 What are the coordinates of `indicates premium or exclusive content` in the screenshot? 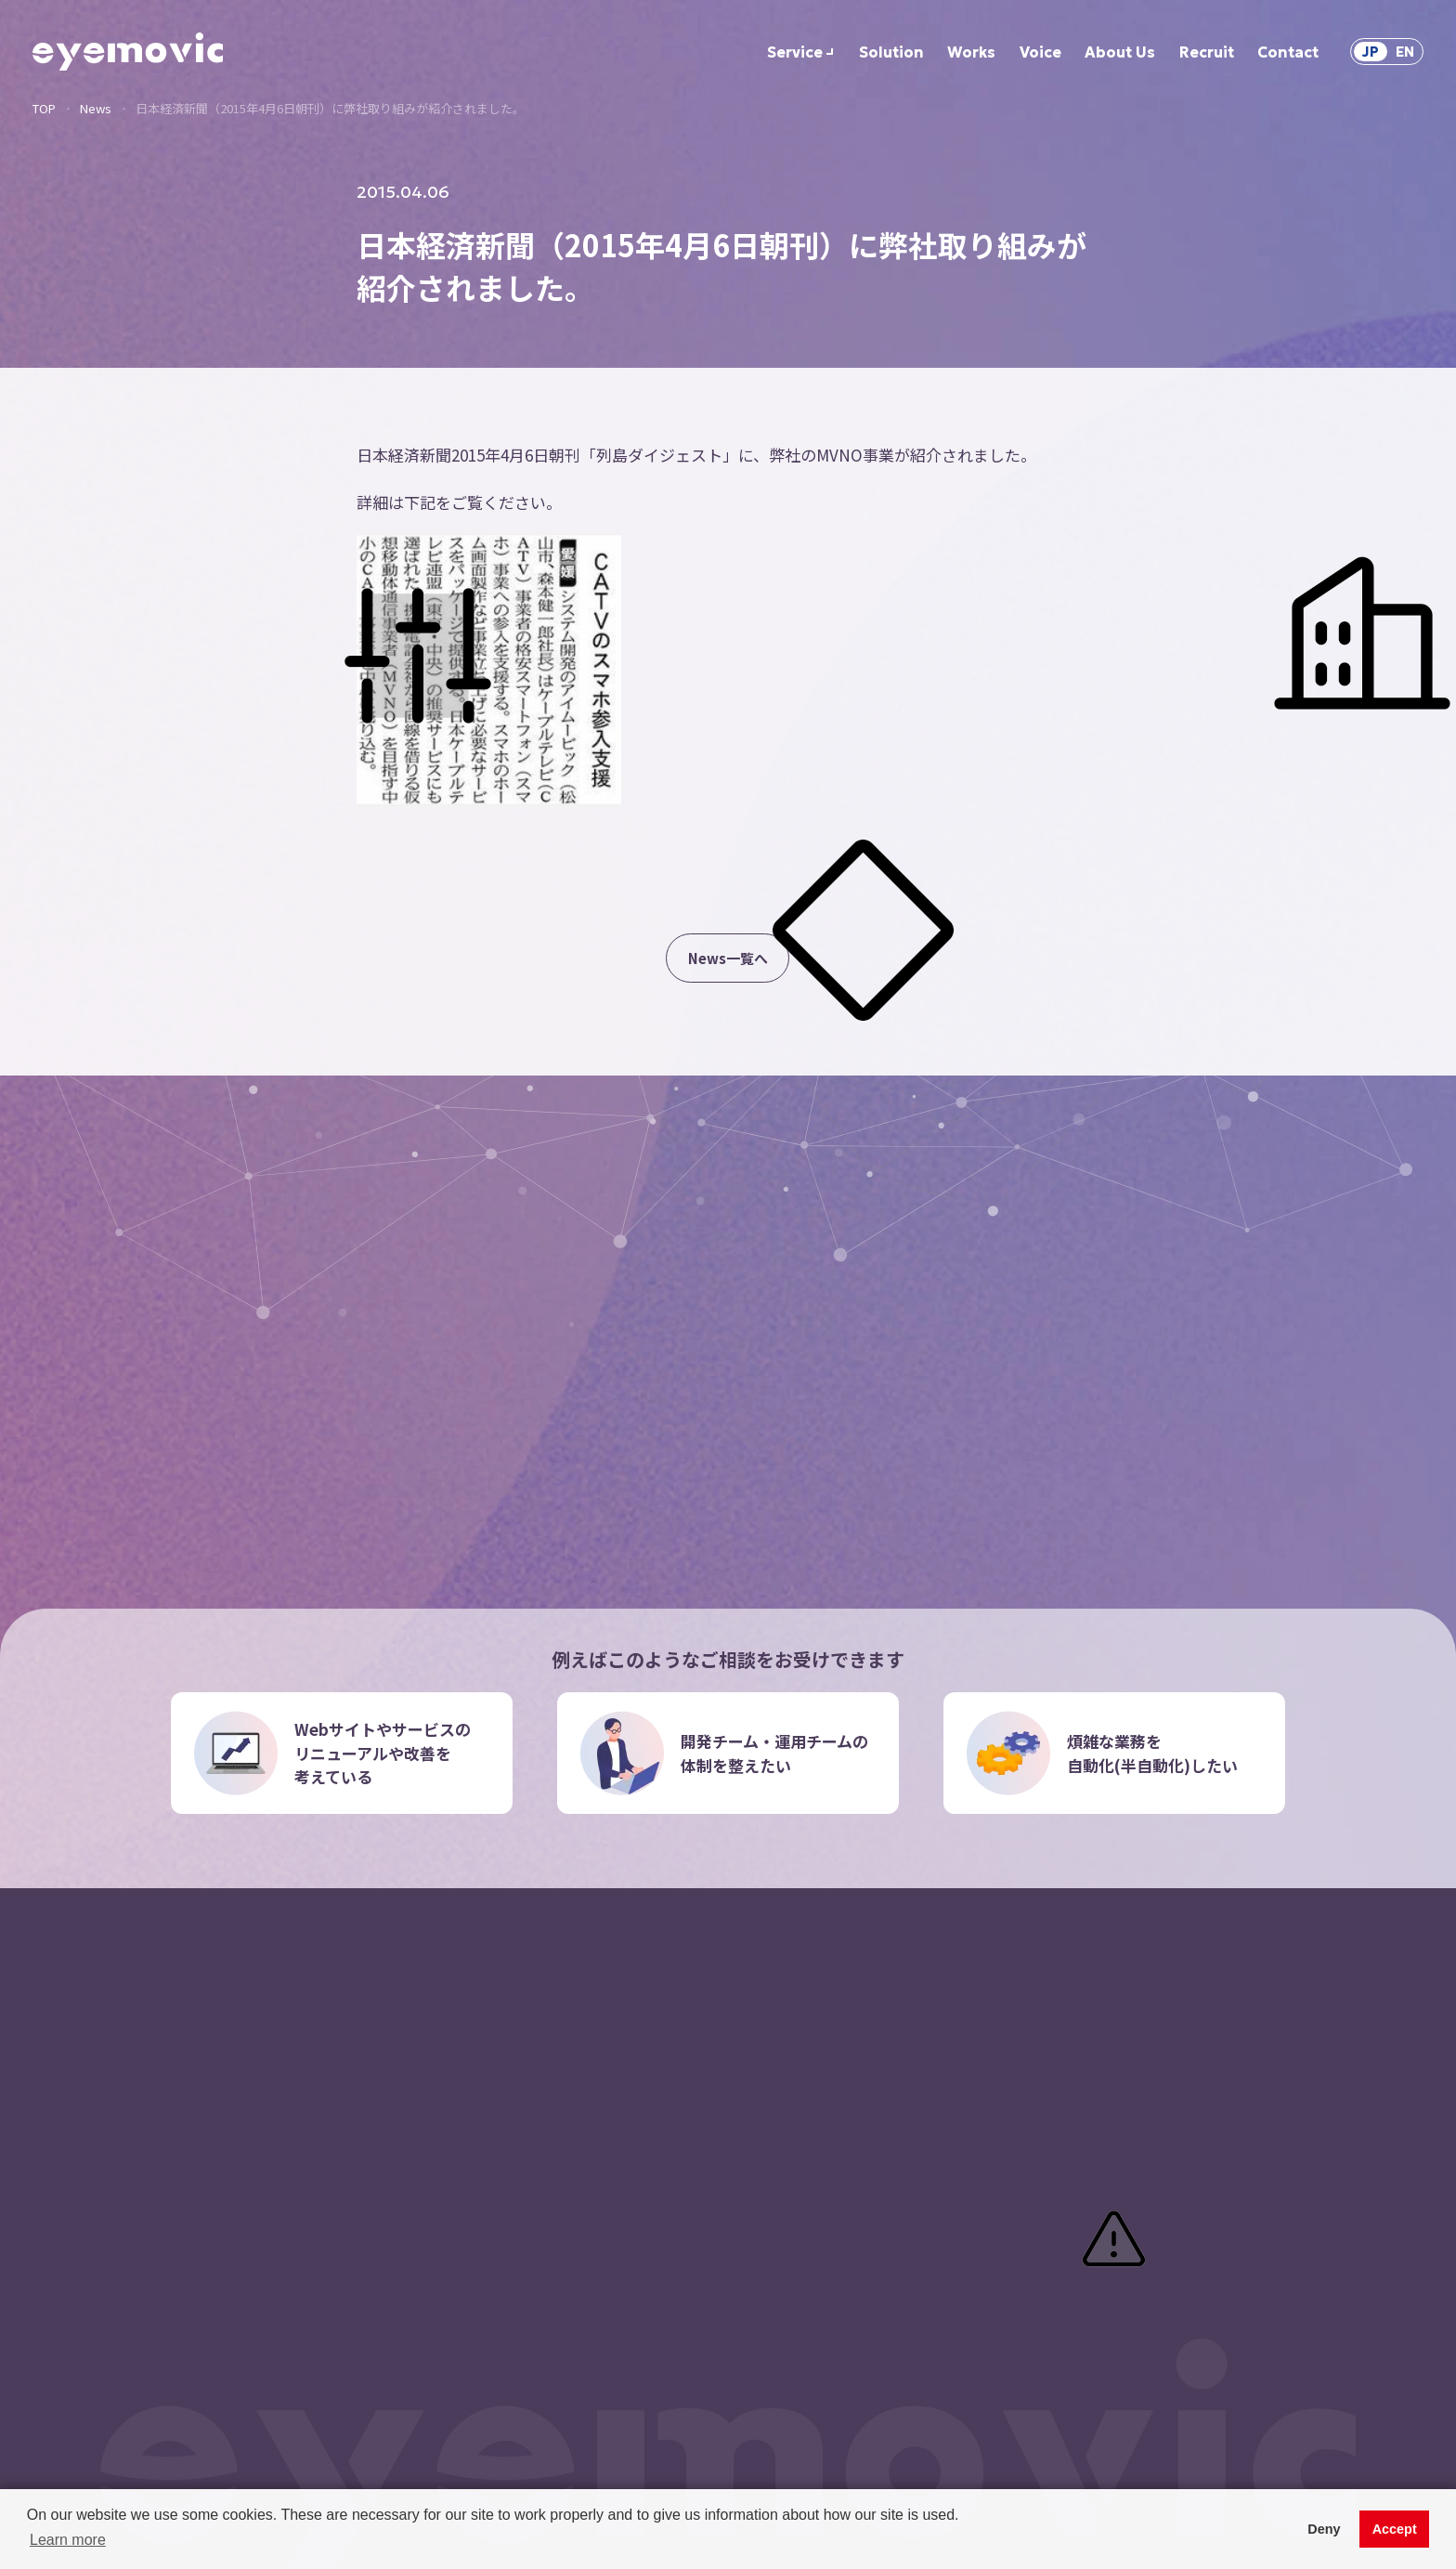 It's located at (863, 930).